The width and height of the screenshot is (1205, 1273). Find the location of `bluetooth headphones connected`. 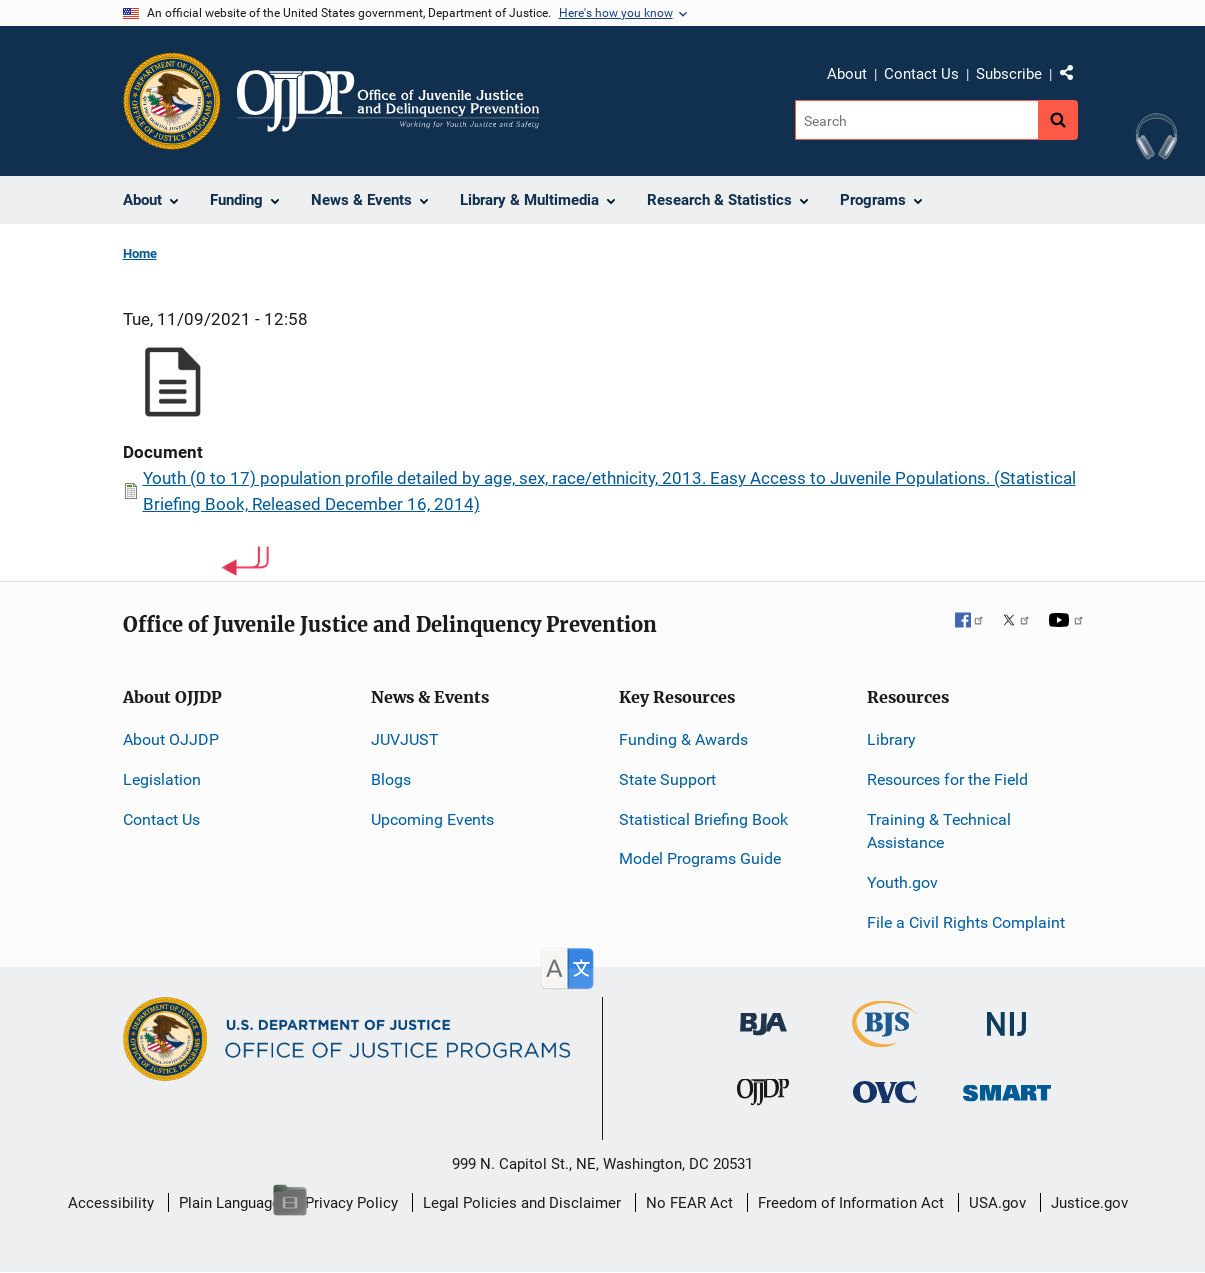

bluetooth headphones connected is located at coordinates (1156, 136).